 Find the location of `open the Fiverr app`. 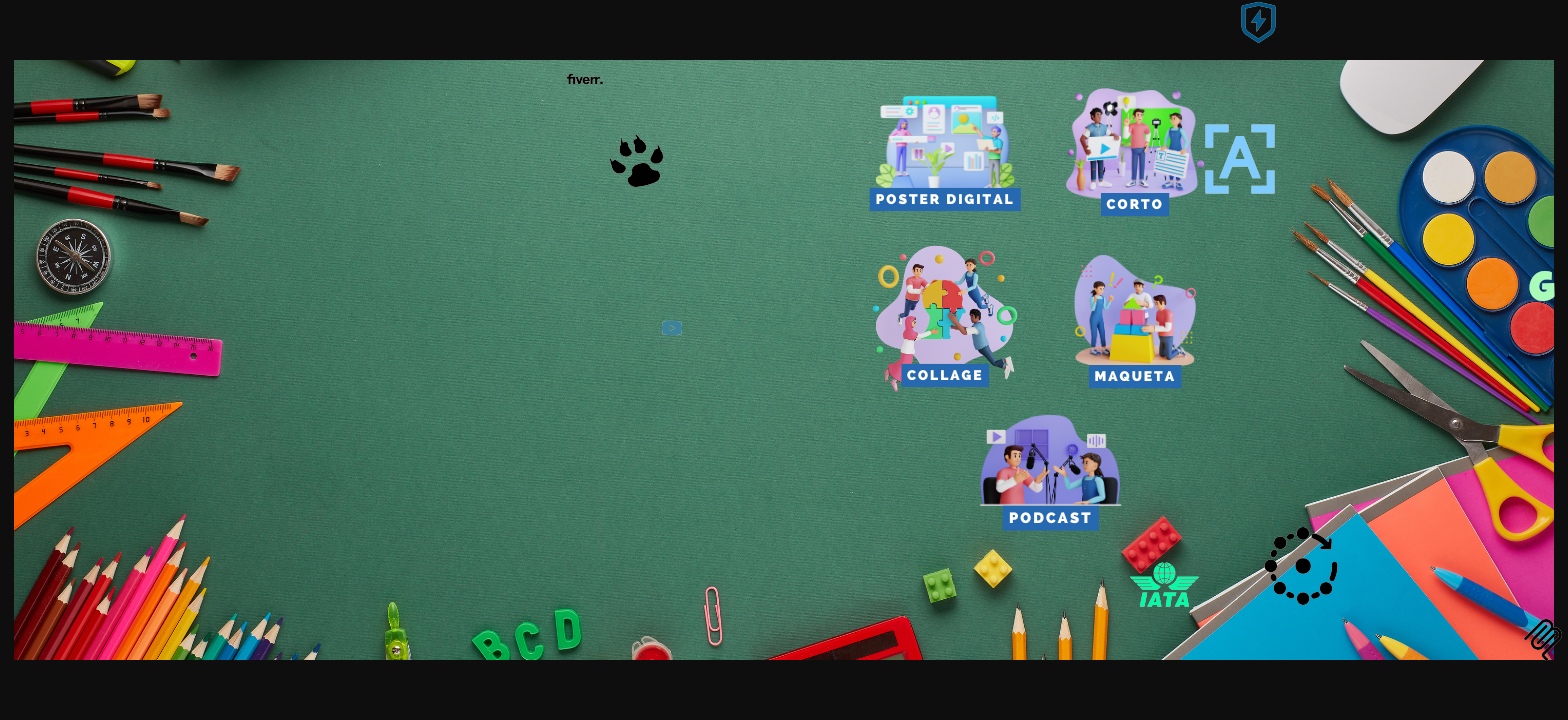

open the Fiverr app is located at coordinates (585, 79).